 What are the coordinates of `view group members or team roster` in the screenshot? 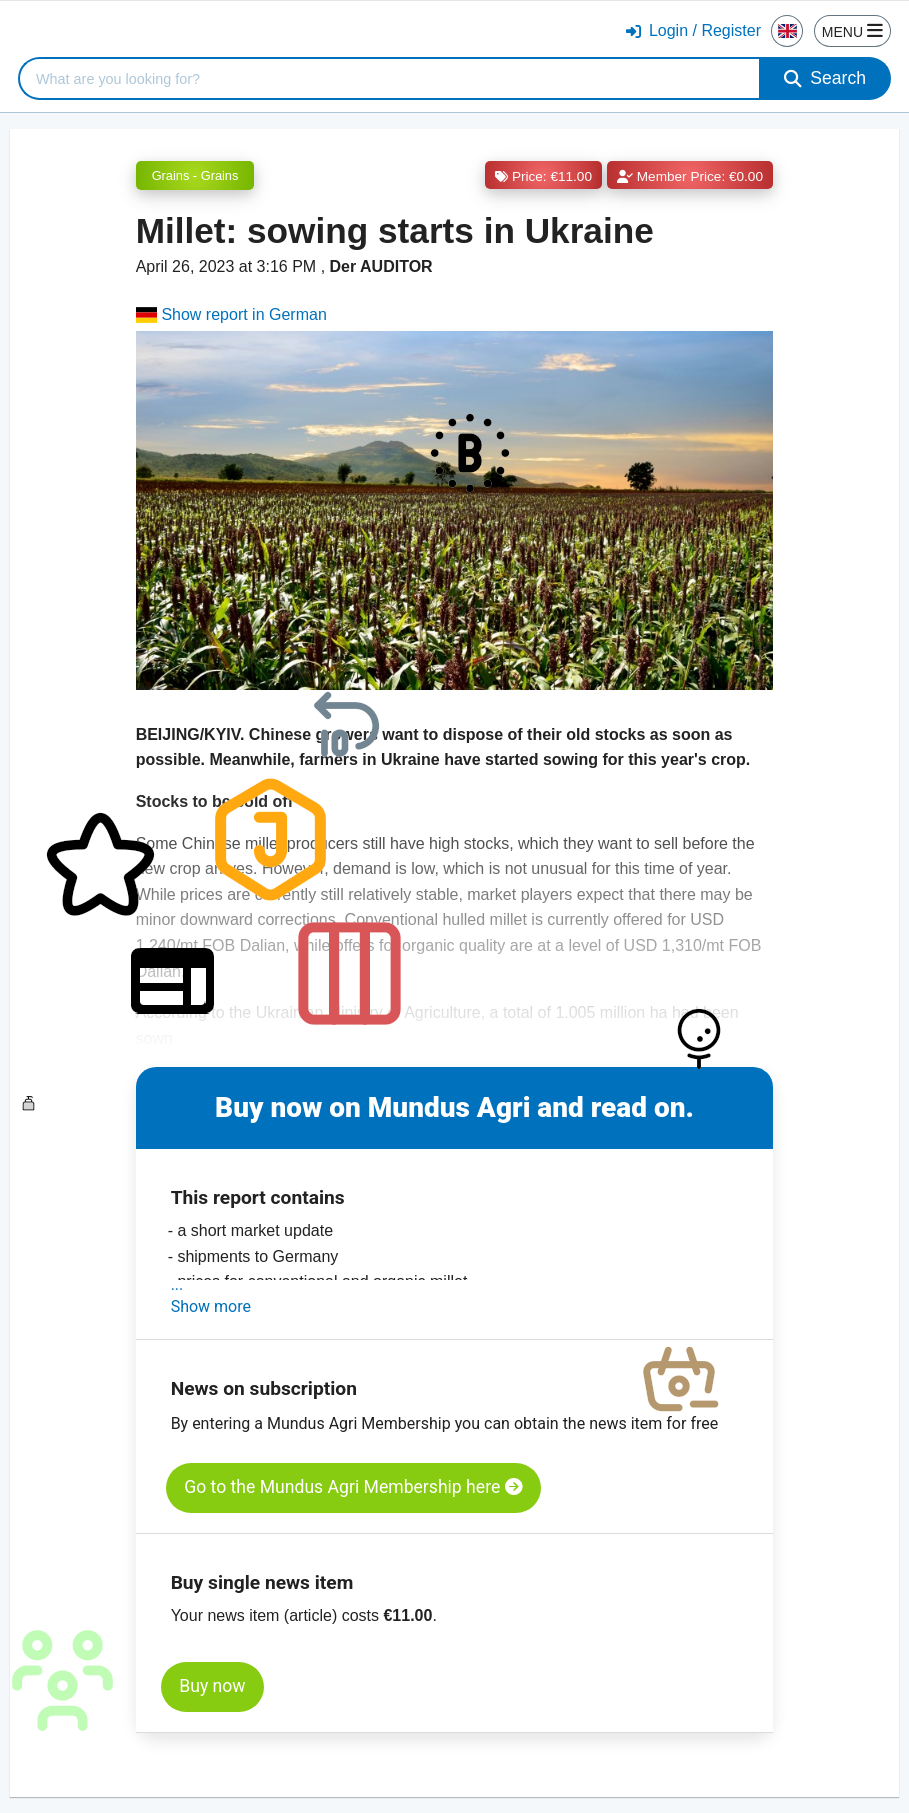 It's located at (62, 1680).